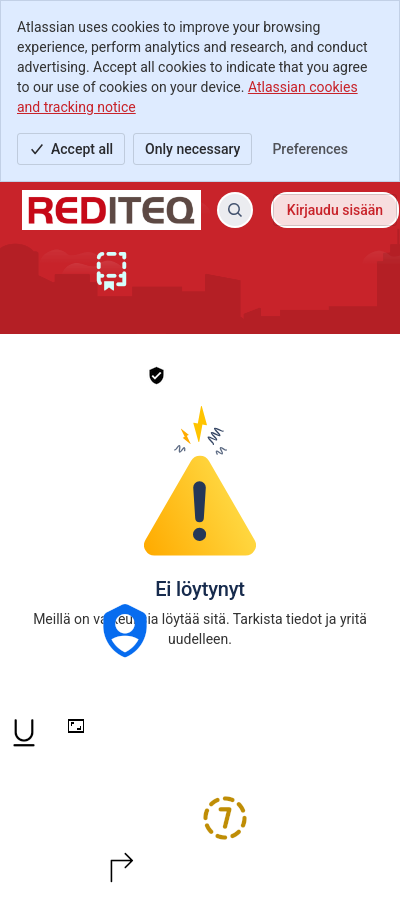 The height and width of the screenshot is (902, 400). Describe the element at coordinates (76, 726) in the screenshot. I see `adjust aspect ratio settings` at that location.